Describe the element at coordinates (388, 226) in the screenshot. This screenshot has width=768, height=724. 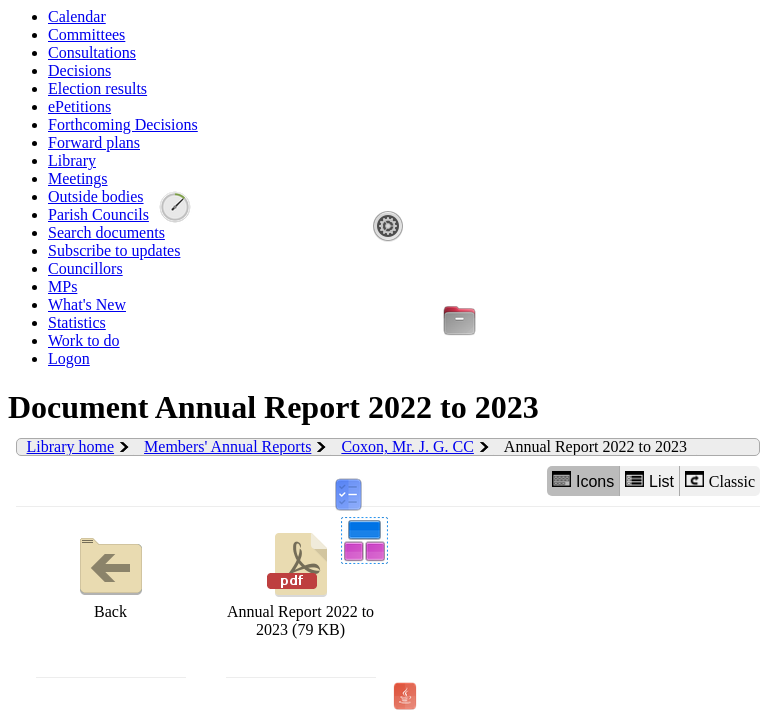
I see `open system settings` at that location.